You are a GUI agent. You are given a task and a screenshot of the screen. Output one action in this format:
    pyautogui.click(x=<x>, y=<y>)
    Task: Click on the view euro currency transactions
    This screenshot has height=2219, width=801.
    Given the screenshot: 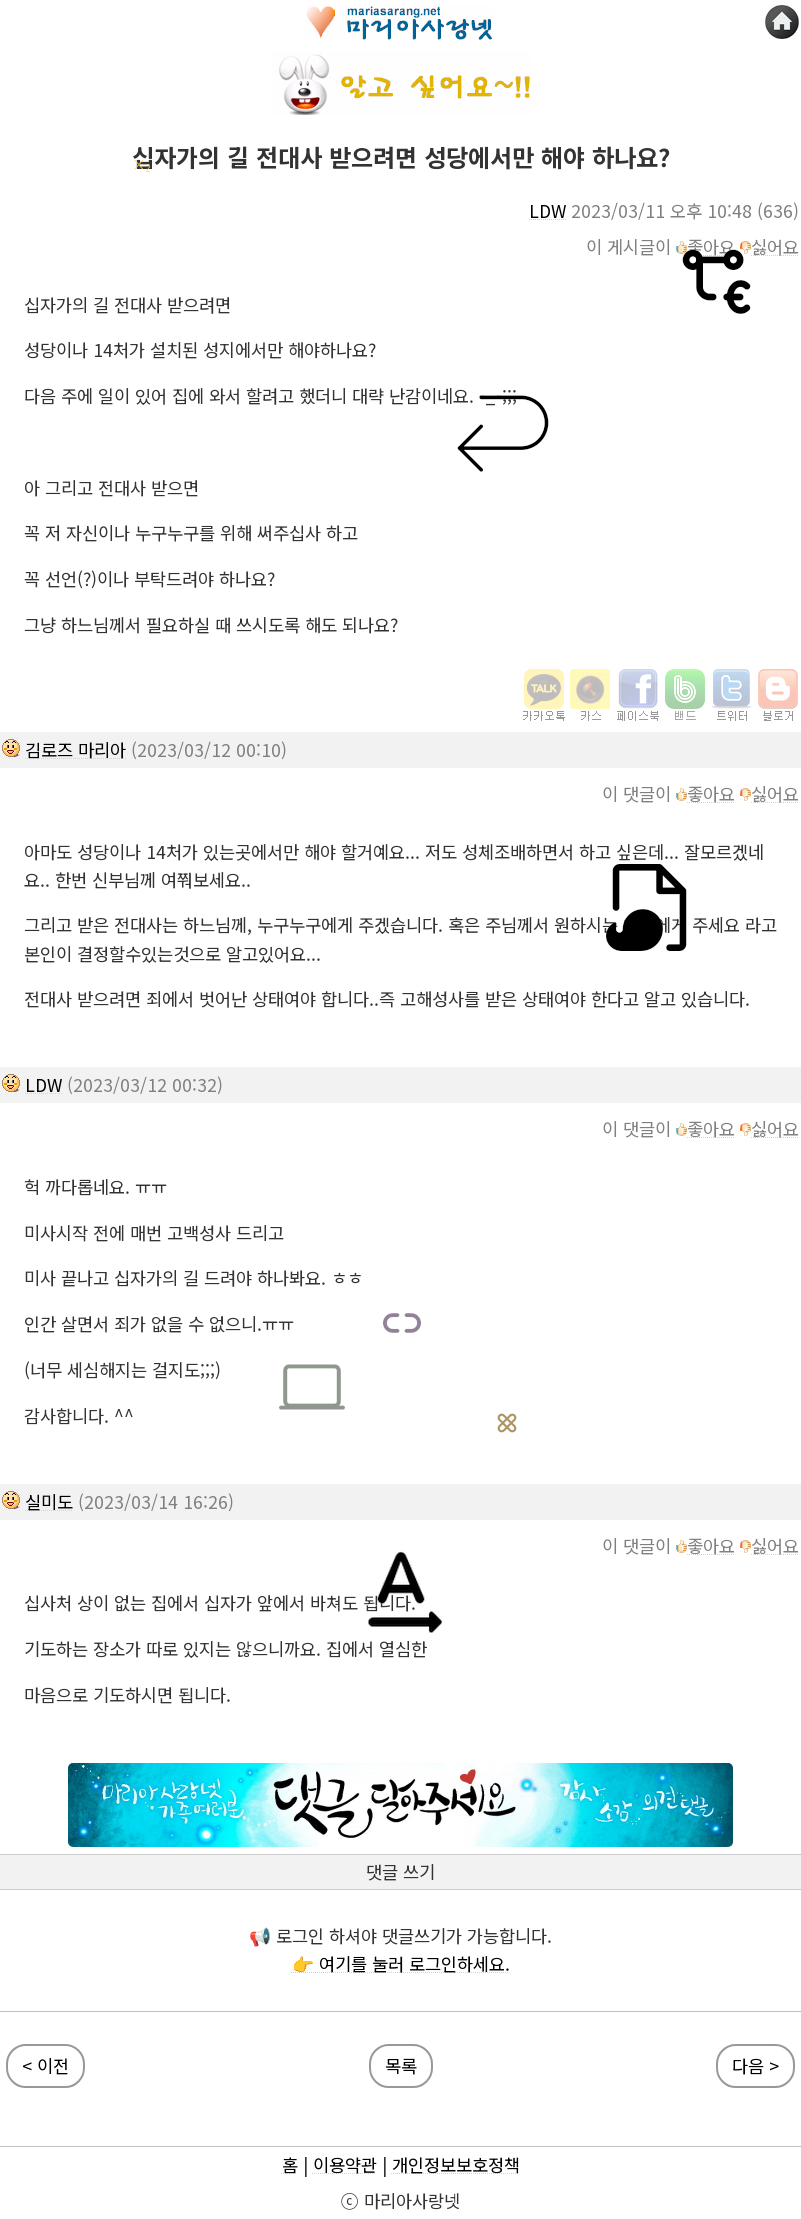 What is the action you would take?
    pyautogui.click(x=716, y=283)
    